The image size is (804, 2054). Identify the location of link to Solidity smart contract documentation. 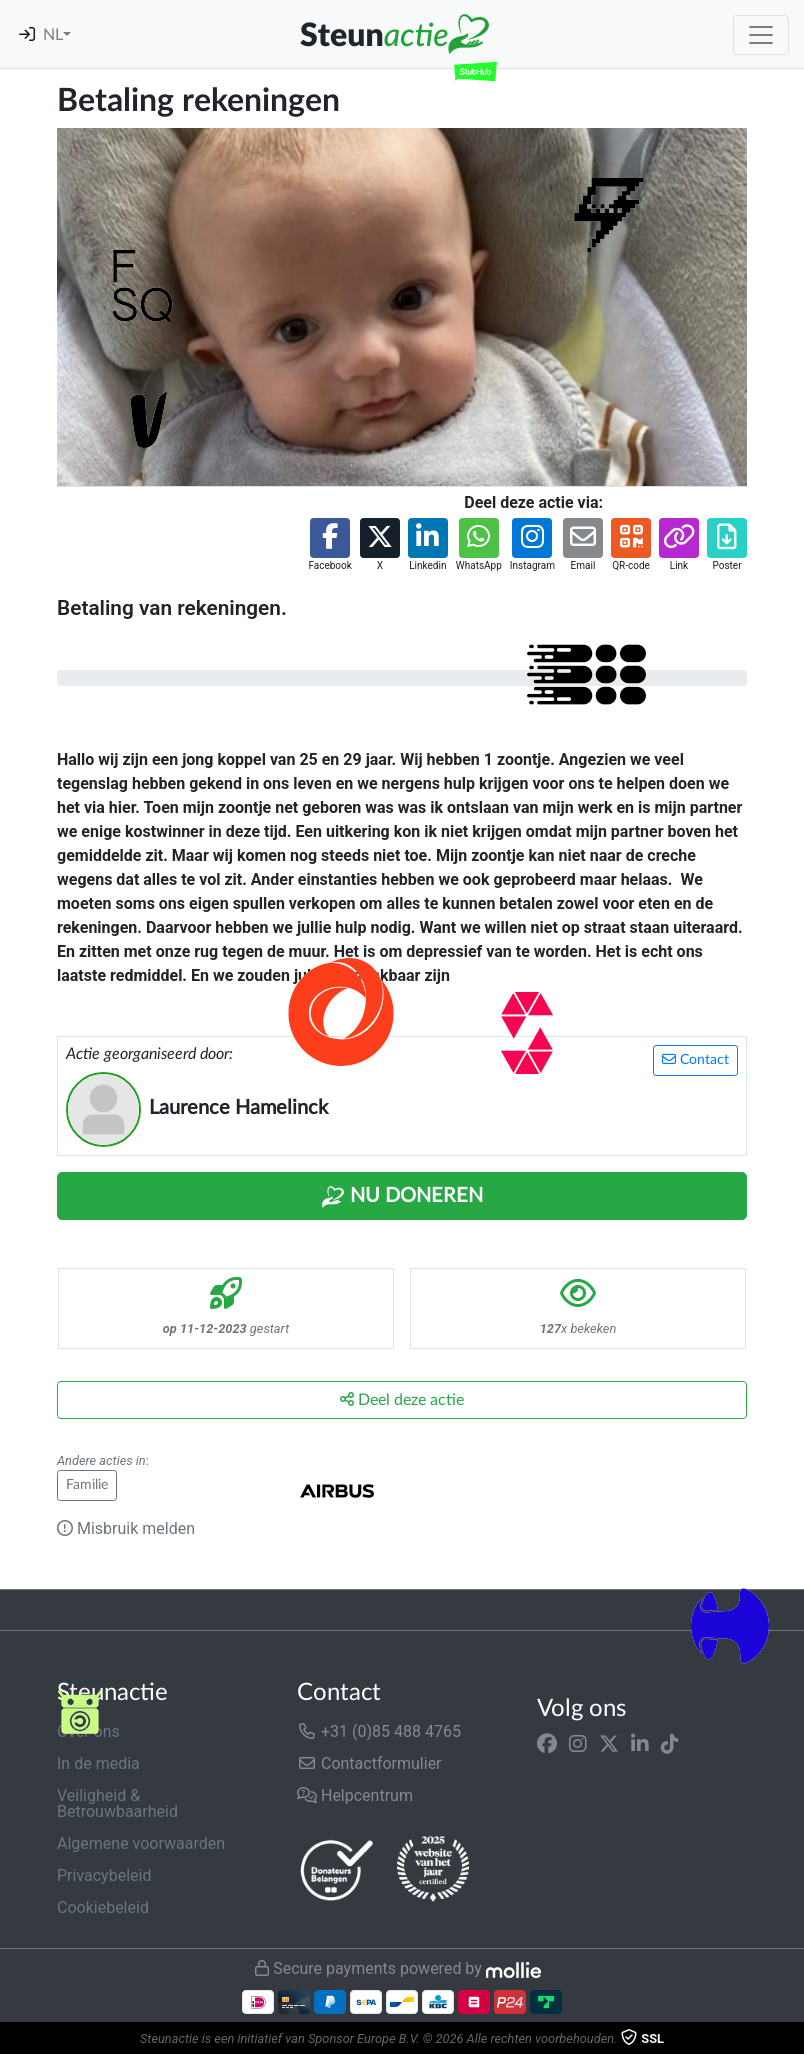
(527, 1033).